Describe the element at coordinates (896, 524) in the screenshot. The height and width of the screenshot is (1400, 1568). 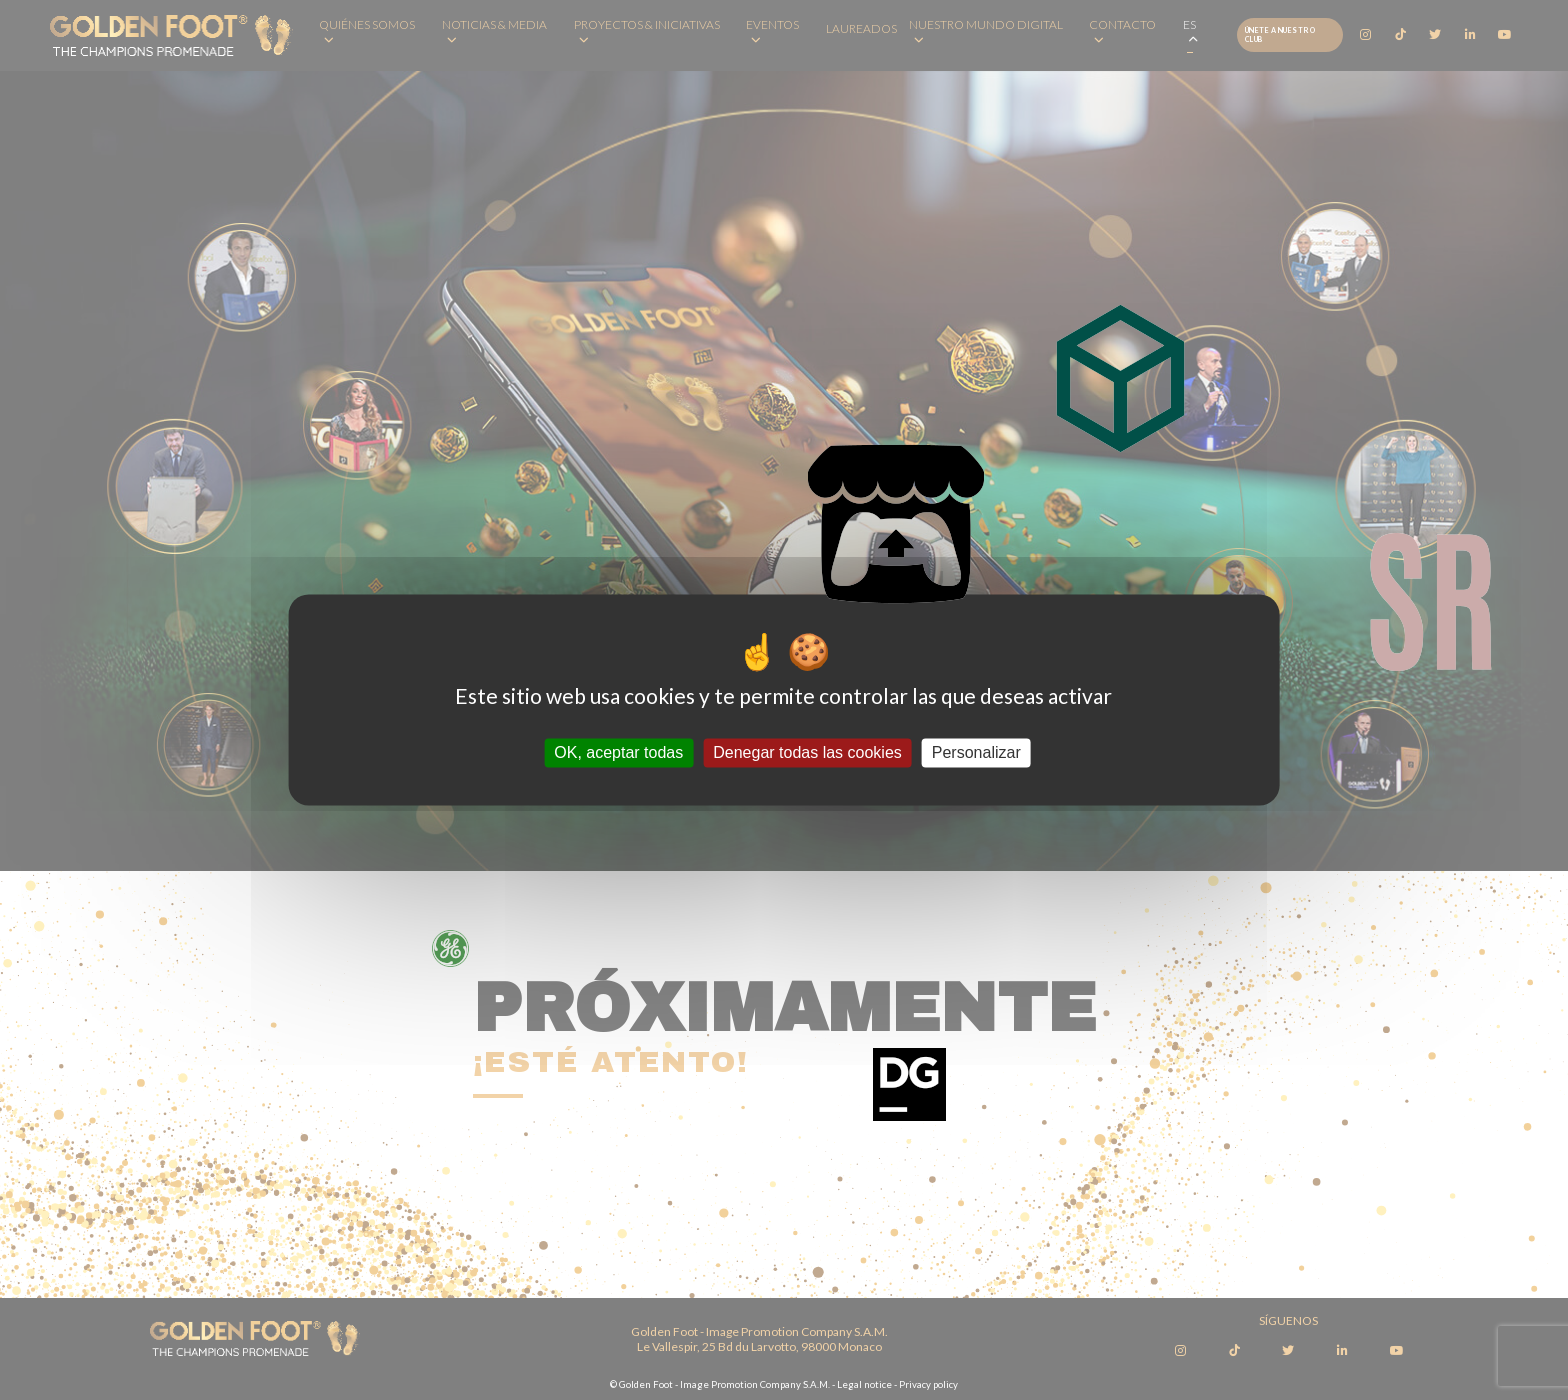
I see `visit itch.io indie game marketplace` at that location.